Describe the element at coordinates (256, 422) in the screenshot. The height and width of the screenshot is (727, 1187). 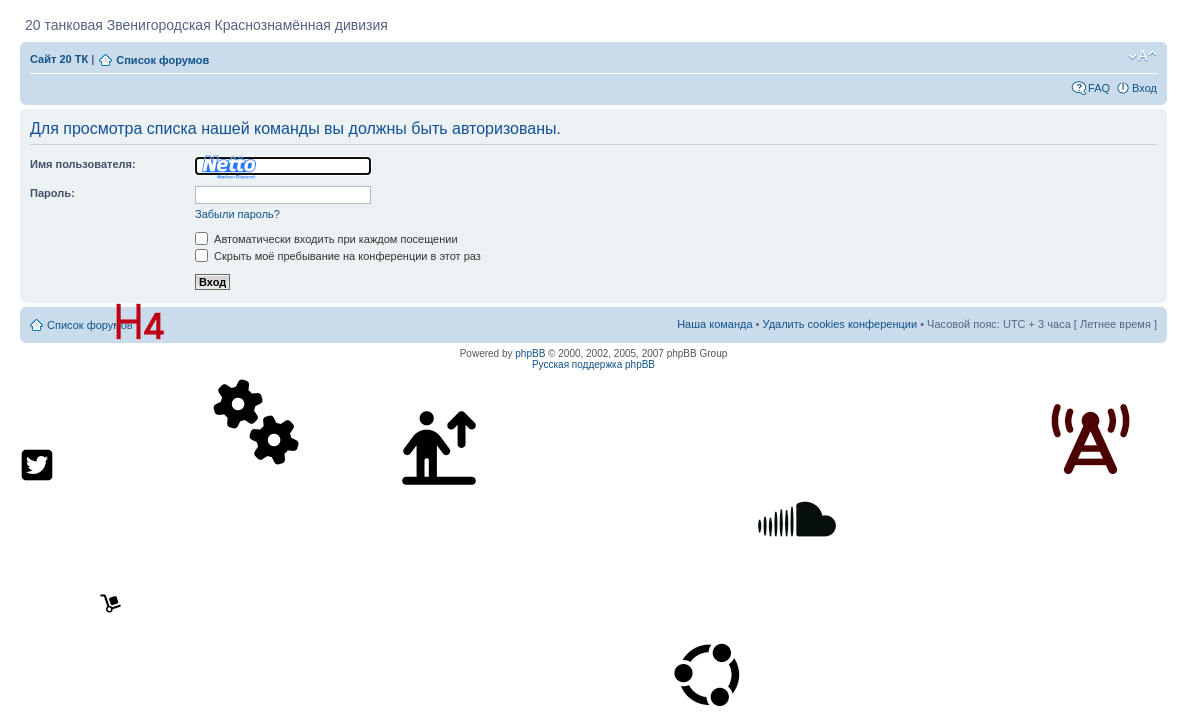
I see `access settings or preferences` at that location.